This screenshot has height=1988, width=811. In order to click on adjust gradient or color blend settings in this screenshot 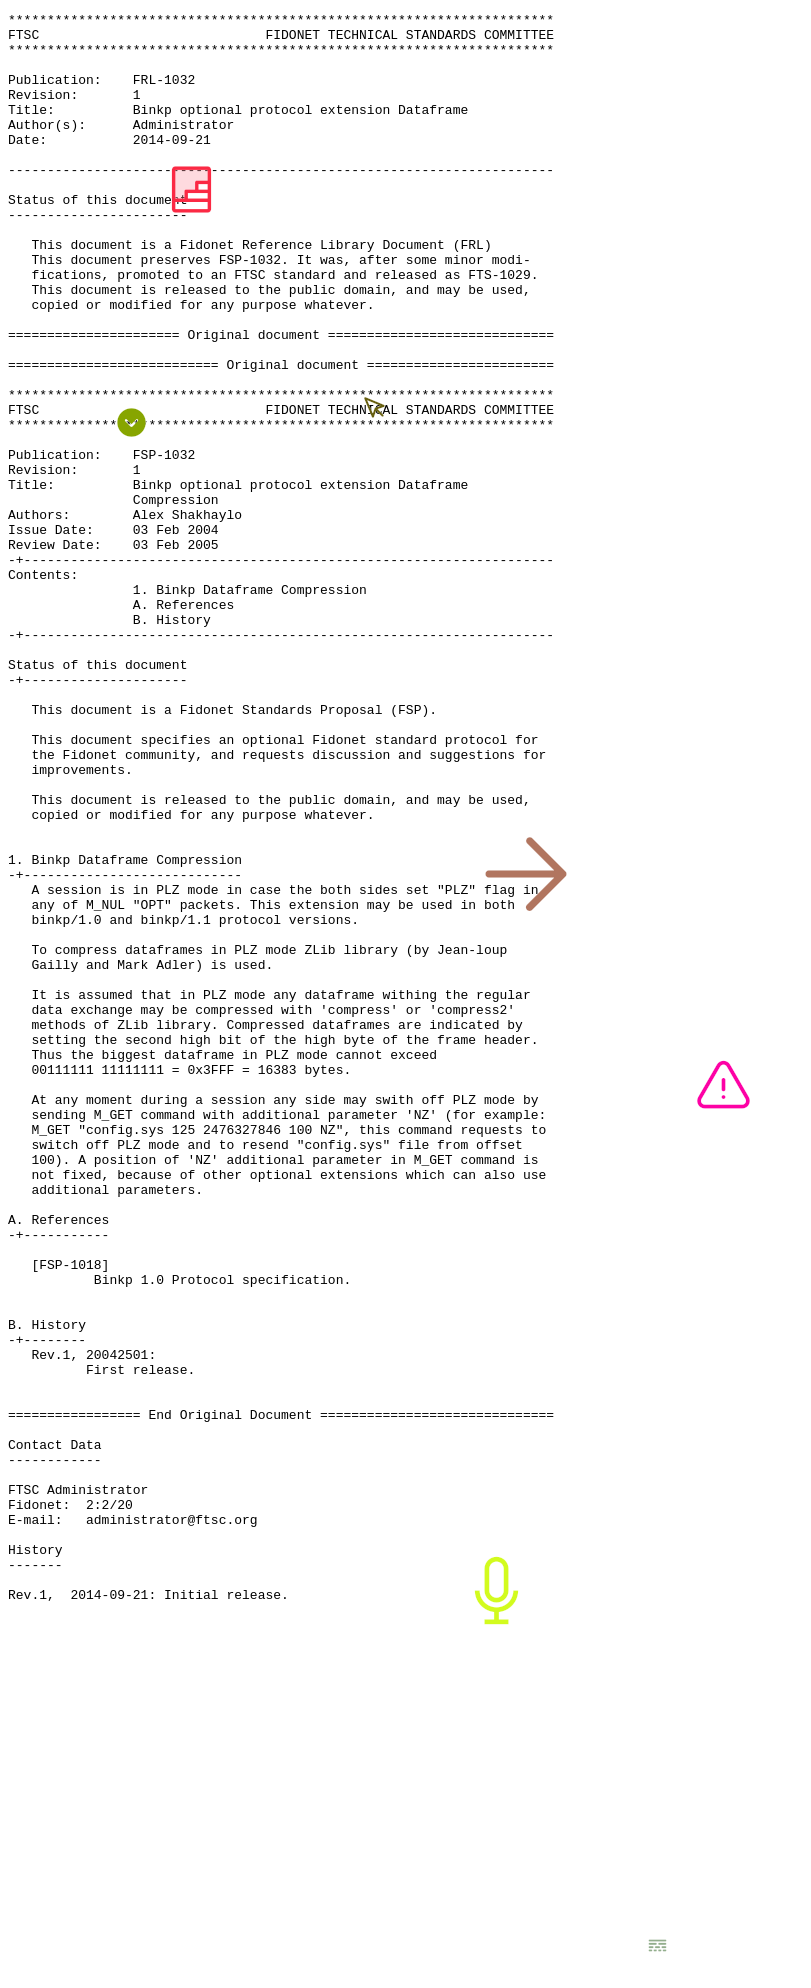, I will do `click(657, 1945)`.